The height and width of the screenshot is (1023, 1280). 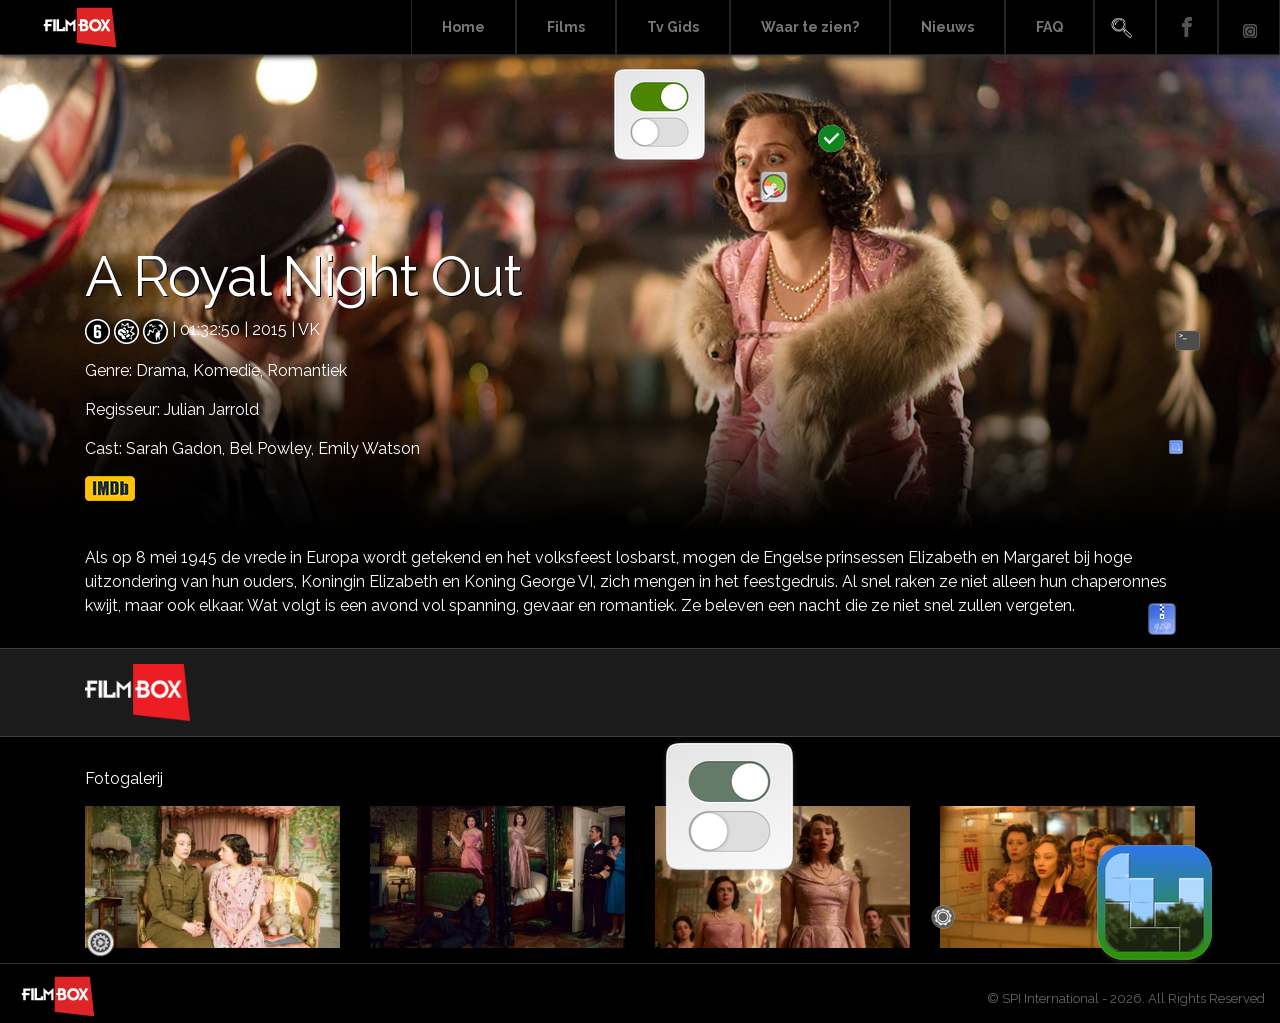 What do you see at coordinates (1187, 340) in the screenshot?
I see `open the terminal application` at bounding box center [1187, 340].